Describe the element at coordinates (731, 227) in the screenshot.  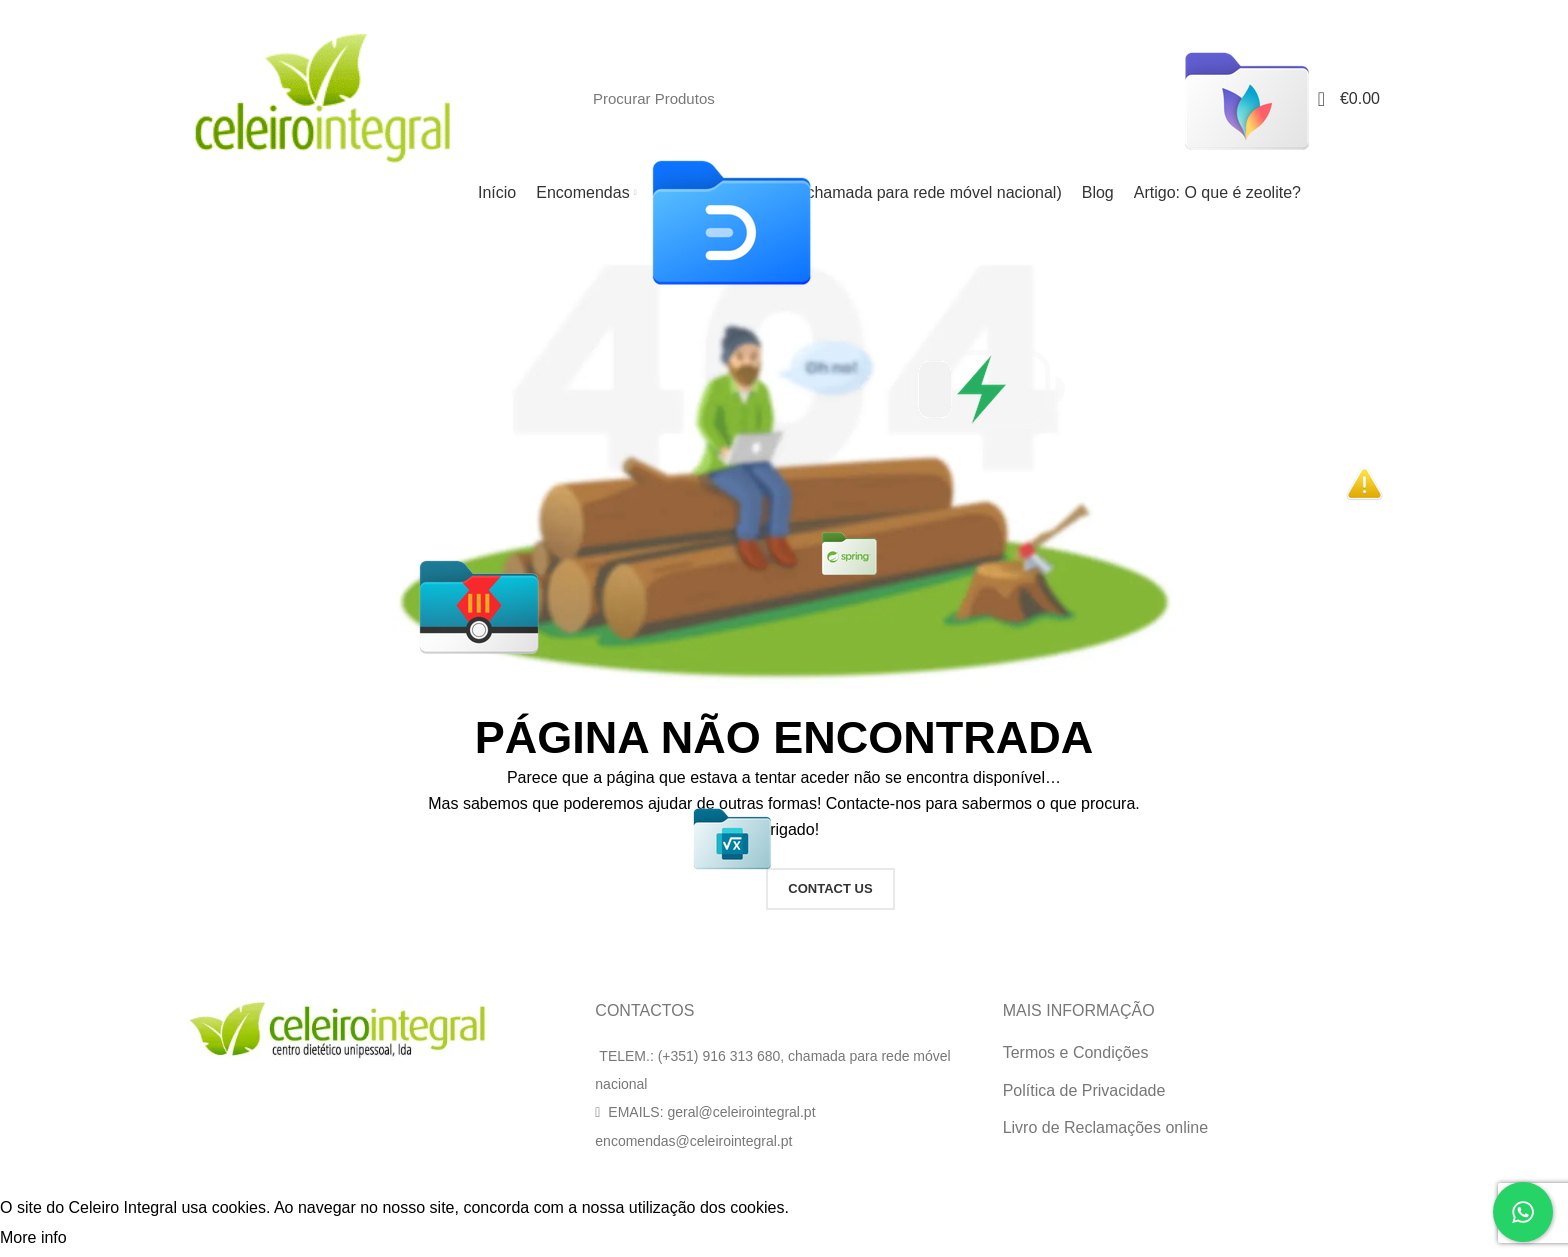
I see `open wondershare edrawmax project folder` at that location.